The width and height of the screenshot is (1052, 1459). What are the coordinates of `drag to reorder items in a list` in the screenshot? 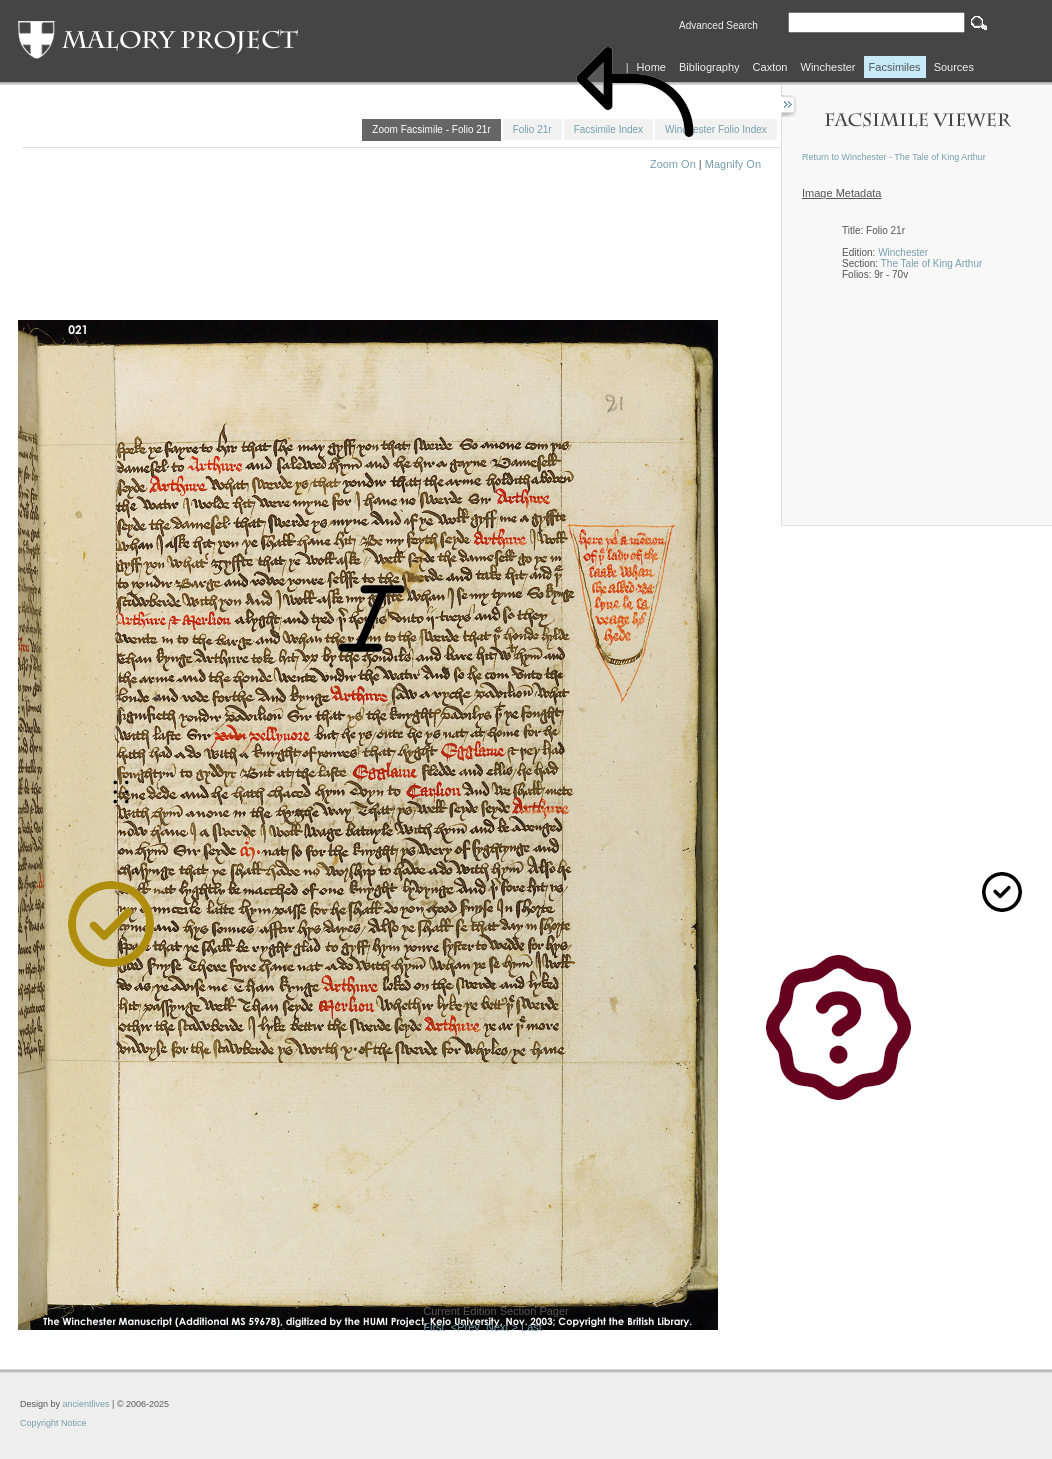 It's located at (121, 792).